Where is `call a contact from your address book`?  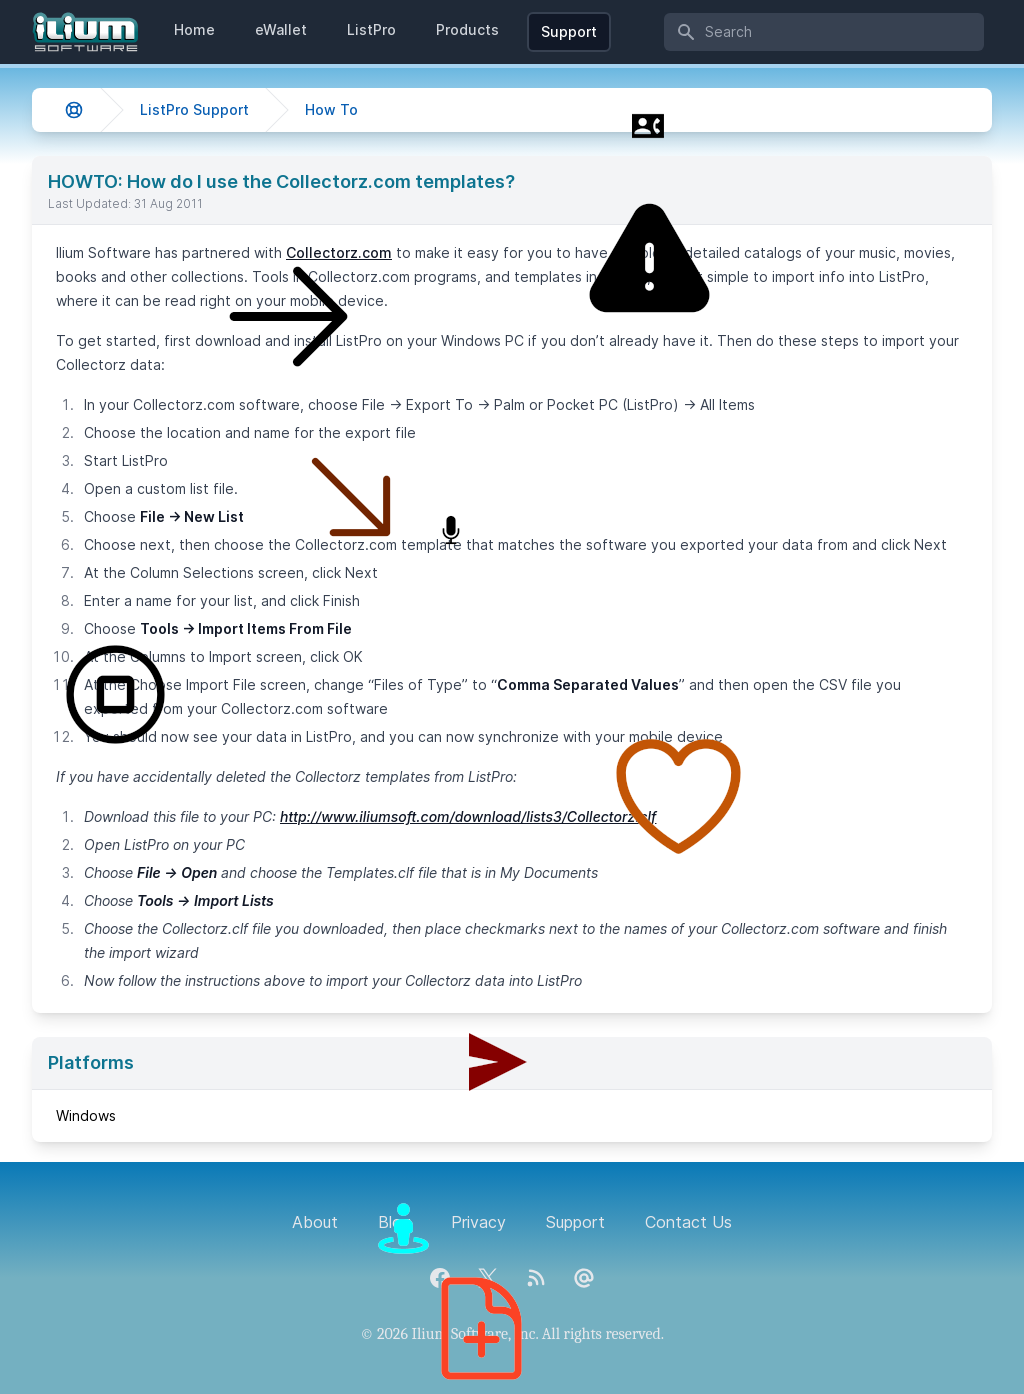
call a contact from your address book is located at coordinates (648, 126).